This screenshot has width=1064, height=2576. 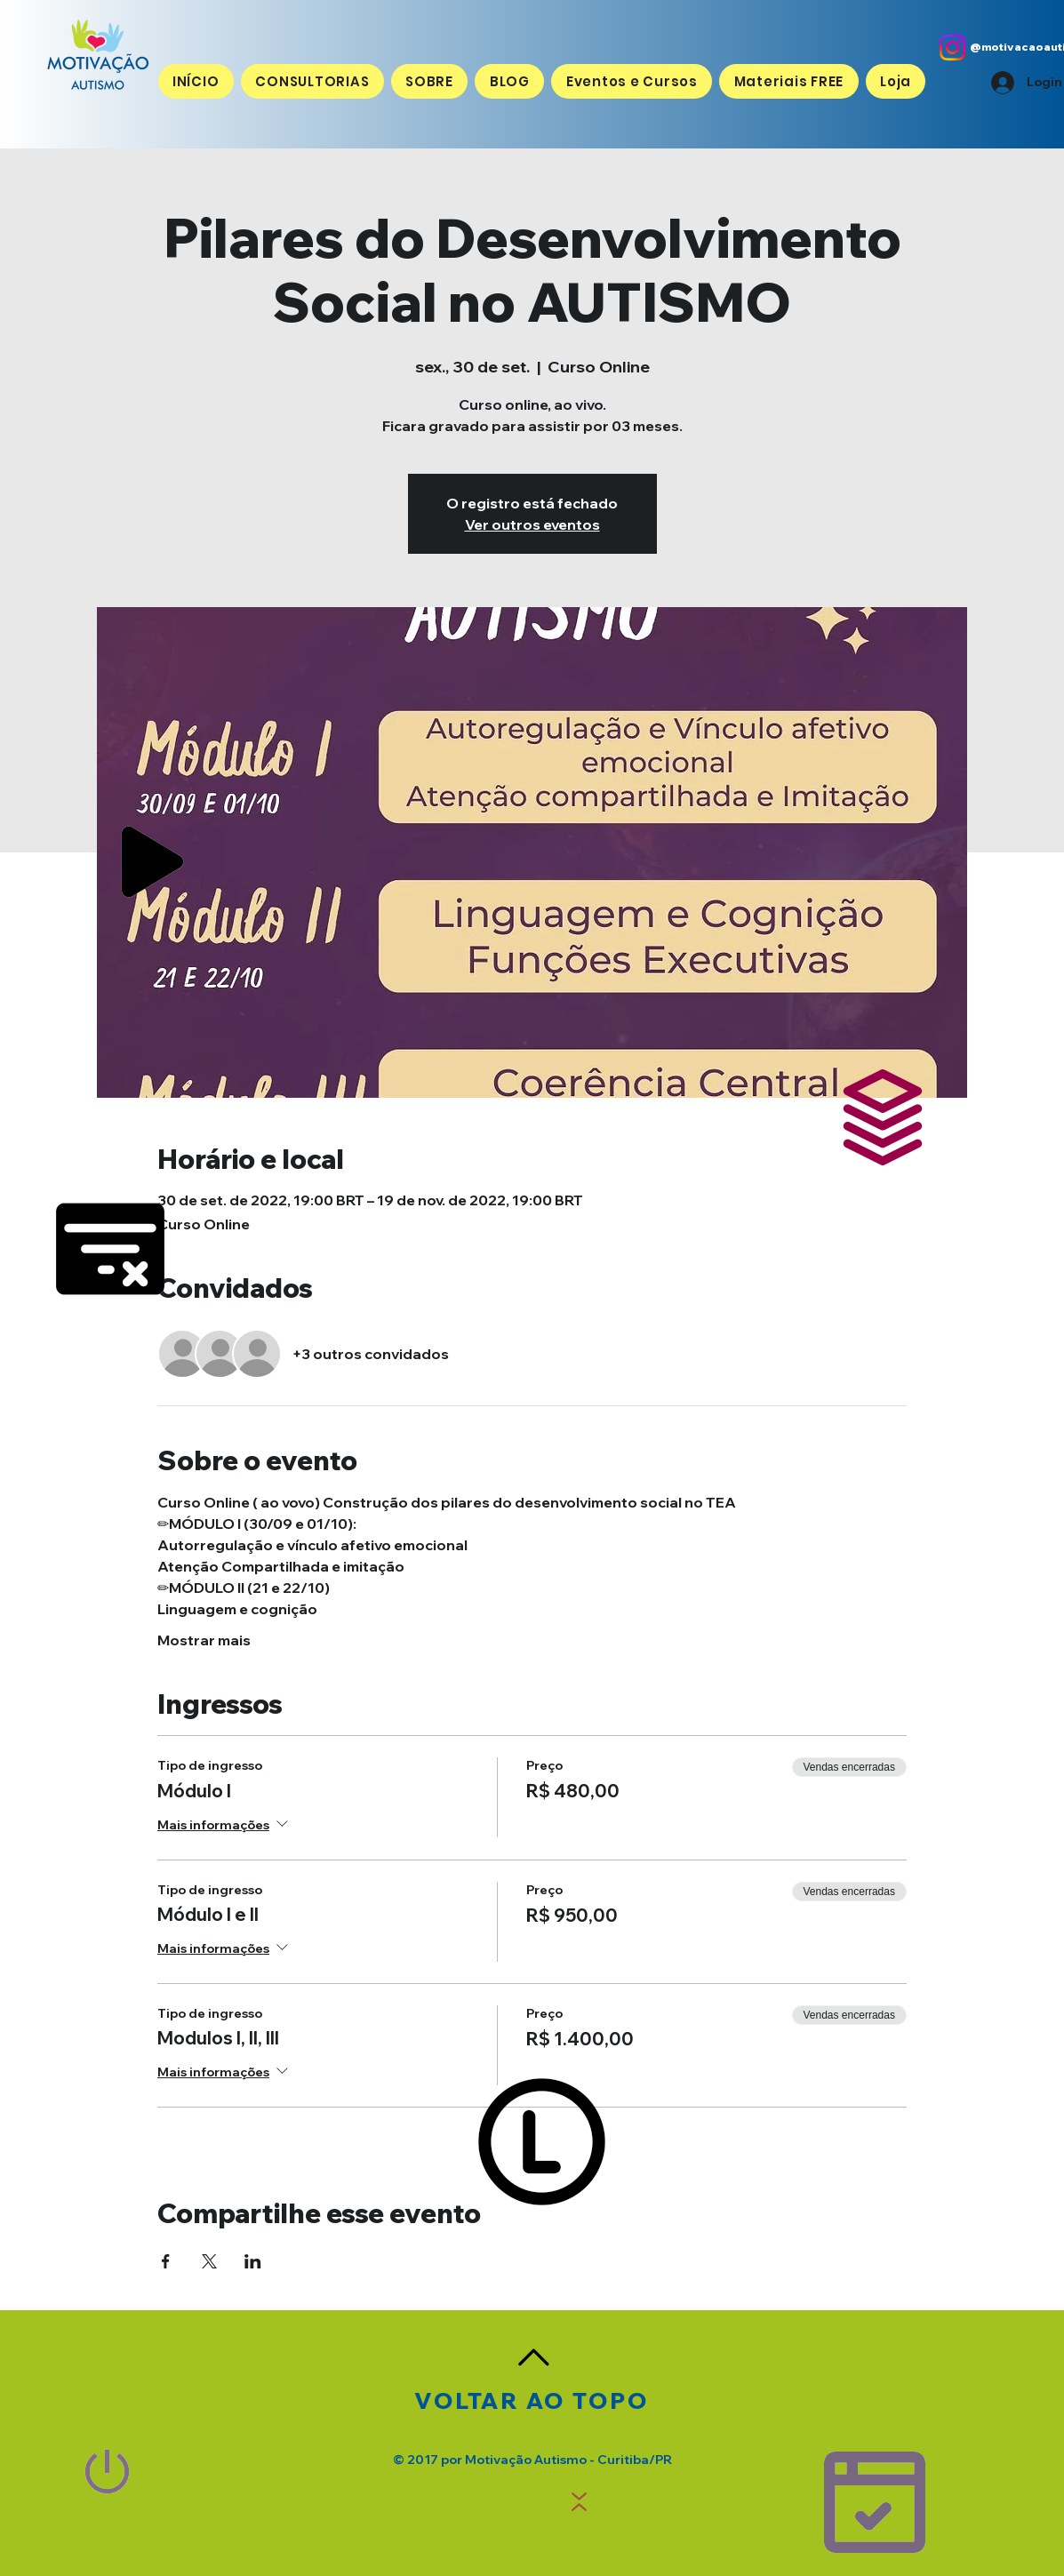 What do you see at coordinates (541, 2141) in the screenshot?
I see `indicates a "large" size option` at bounding box center [541, 2141].